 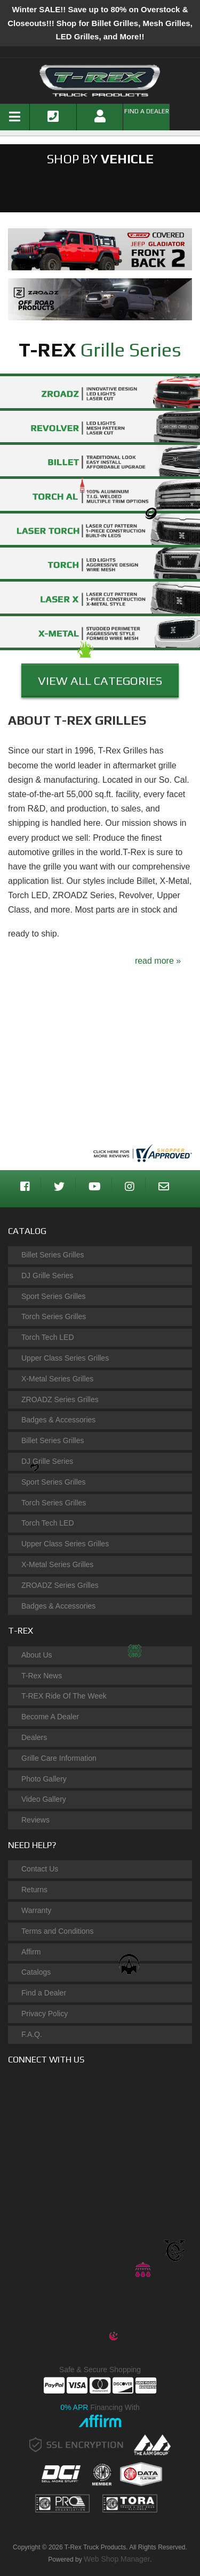 What do you see at coordinates (35, 1468) in the screenshot?
I see `support animal welfare or pet rescue organizations` at bounding box center [35, 1468].